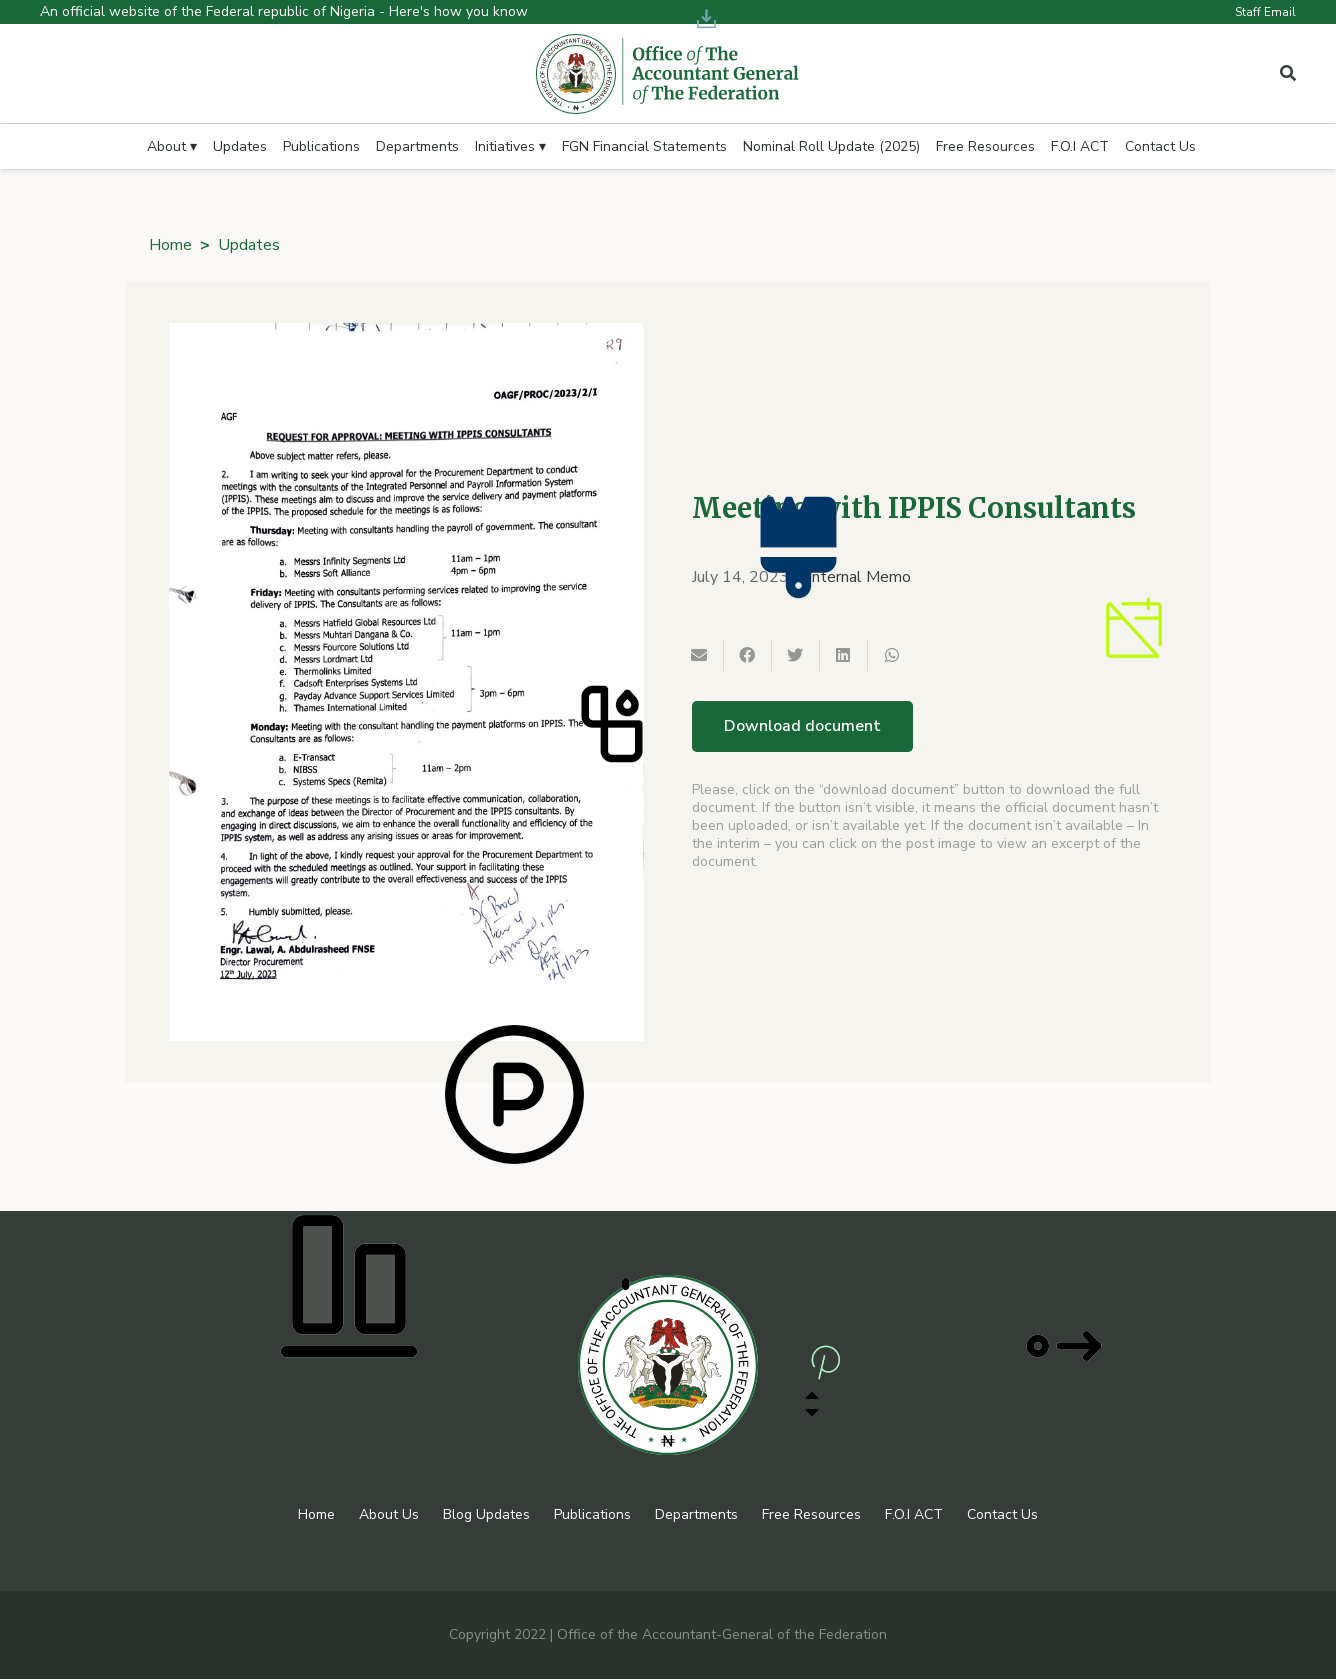 The image size is (1336, 1679). Describe the element at coordinates (514, 1094) in the screenshot. I see `indicates parking availability or location` at that location.